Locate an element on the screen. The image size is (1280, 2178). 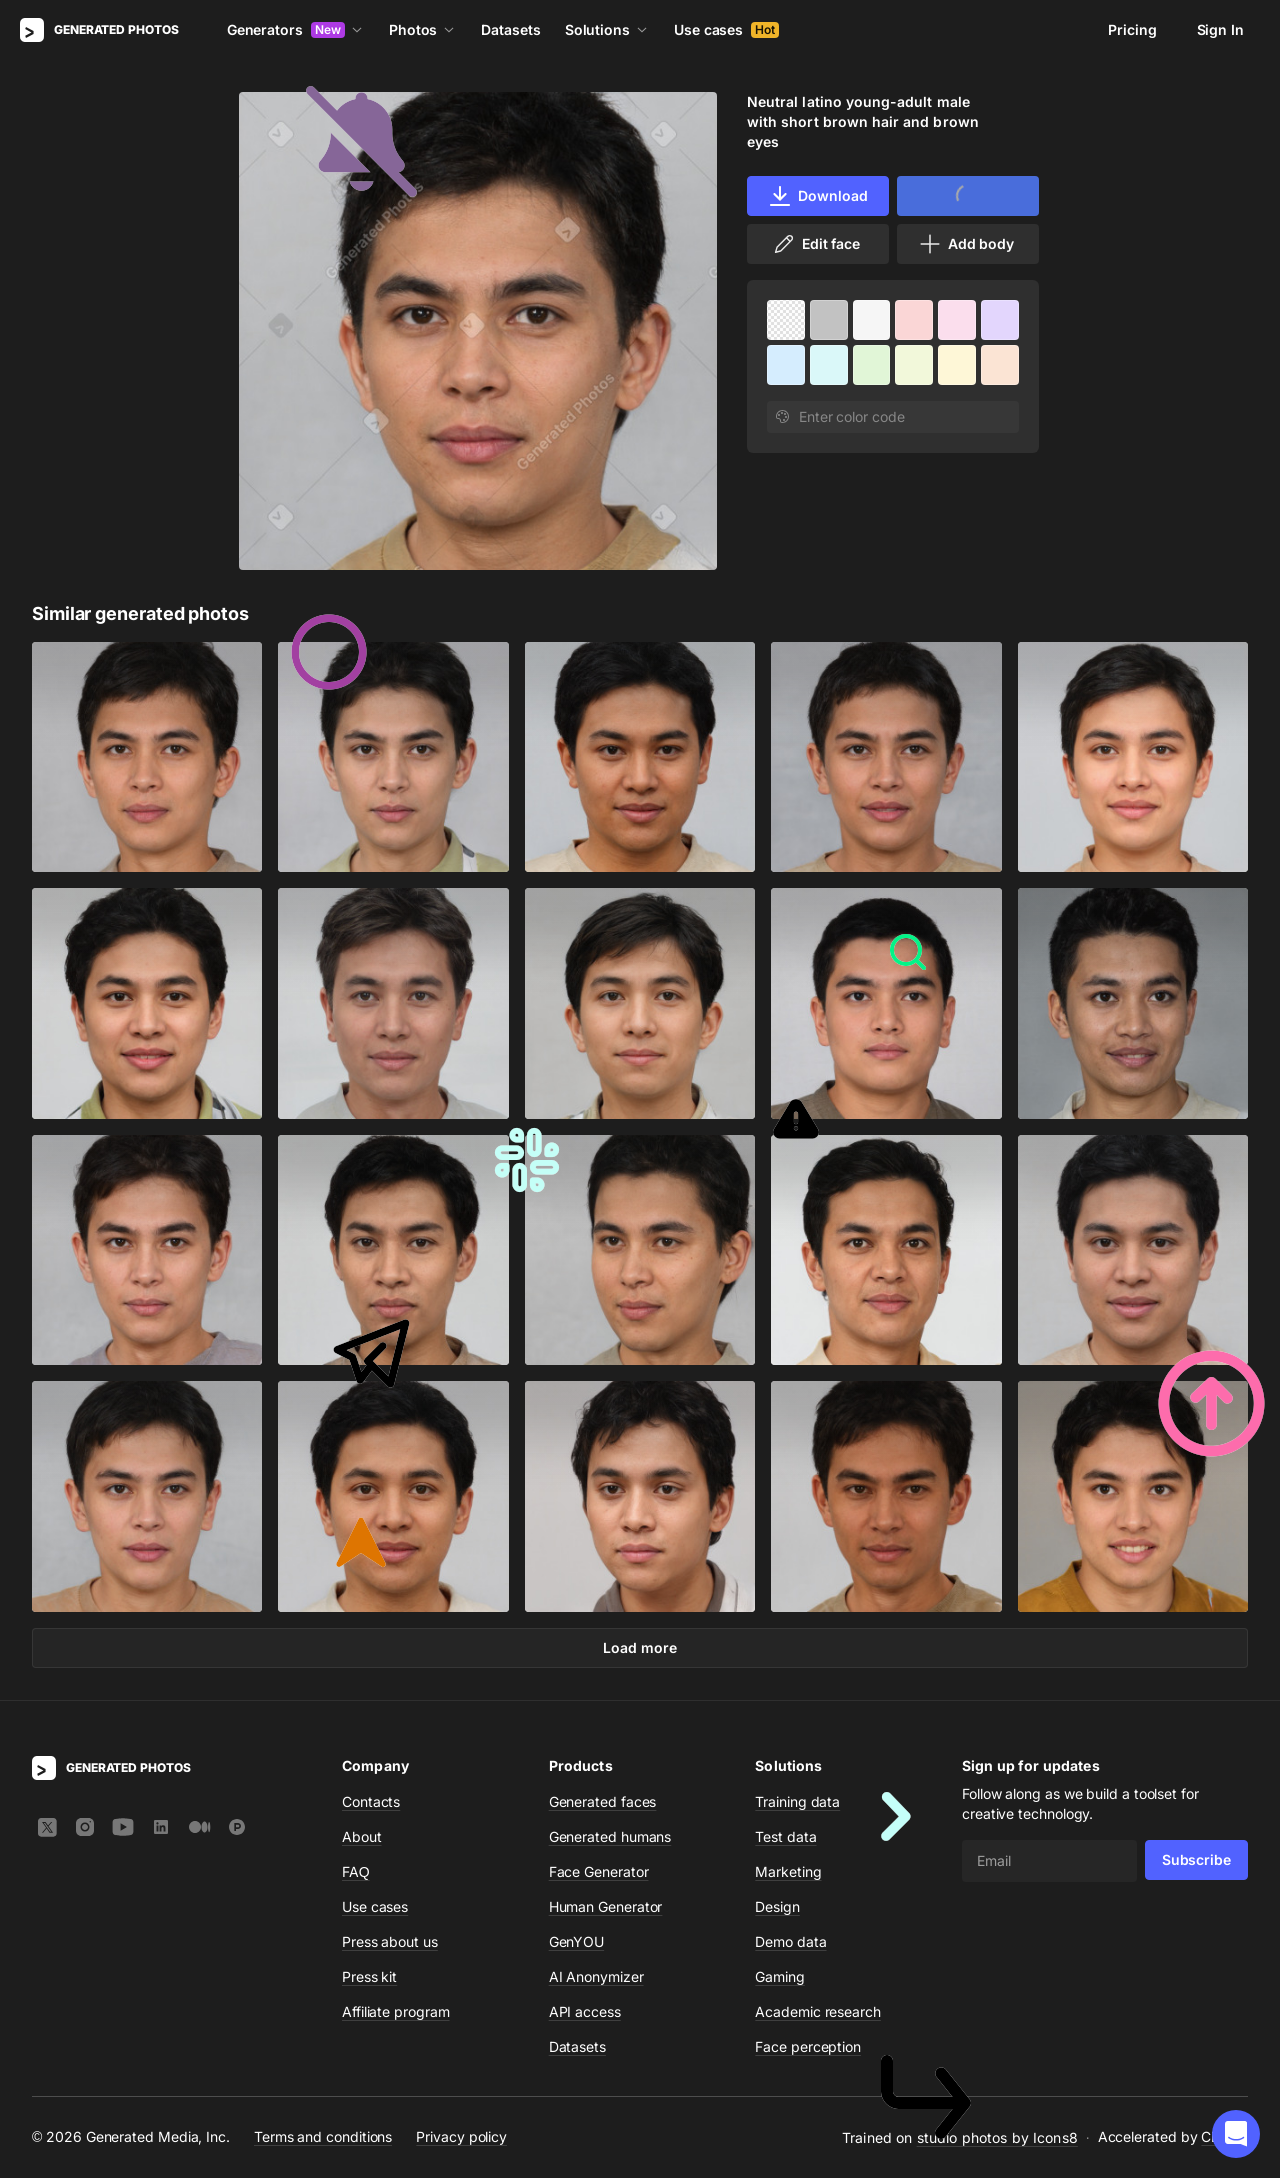
start navigation or get directions is located at coordinates (361, 1545).